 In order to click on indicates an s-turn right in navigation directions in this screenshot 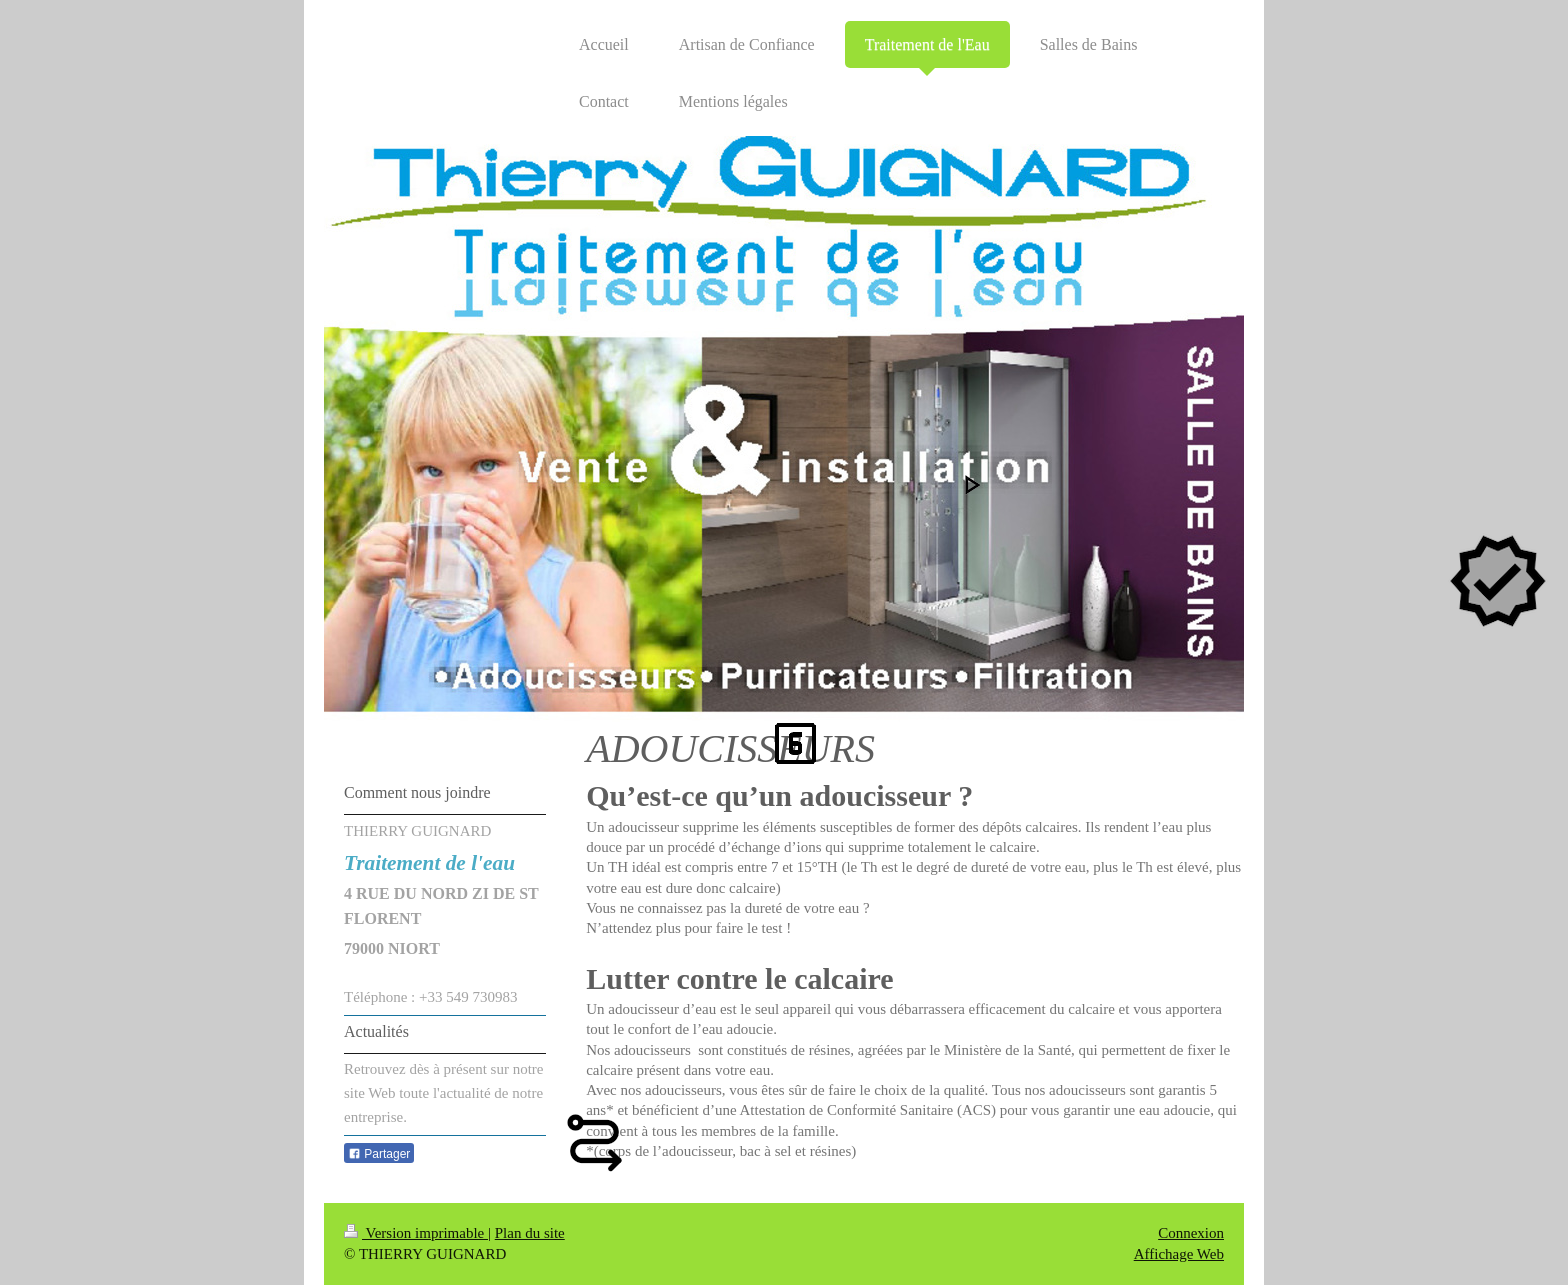, I will do `click(594, 1141)`.